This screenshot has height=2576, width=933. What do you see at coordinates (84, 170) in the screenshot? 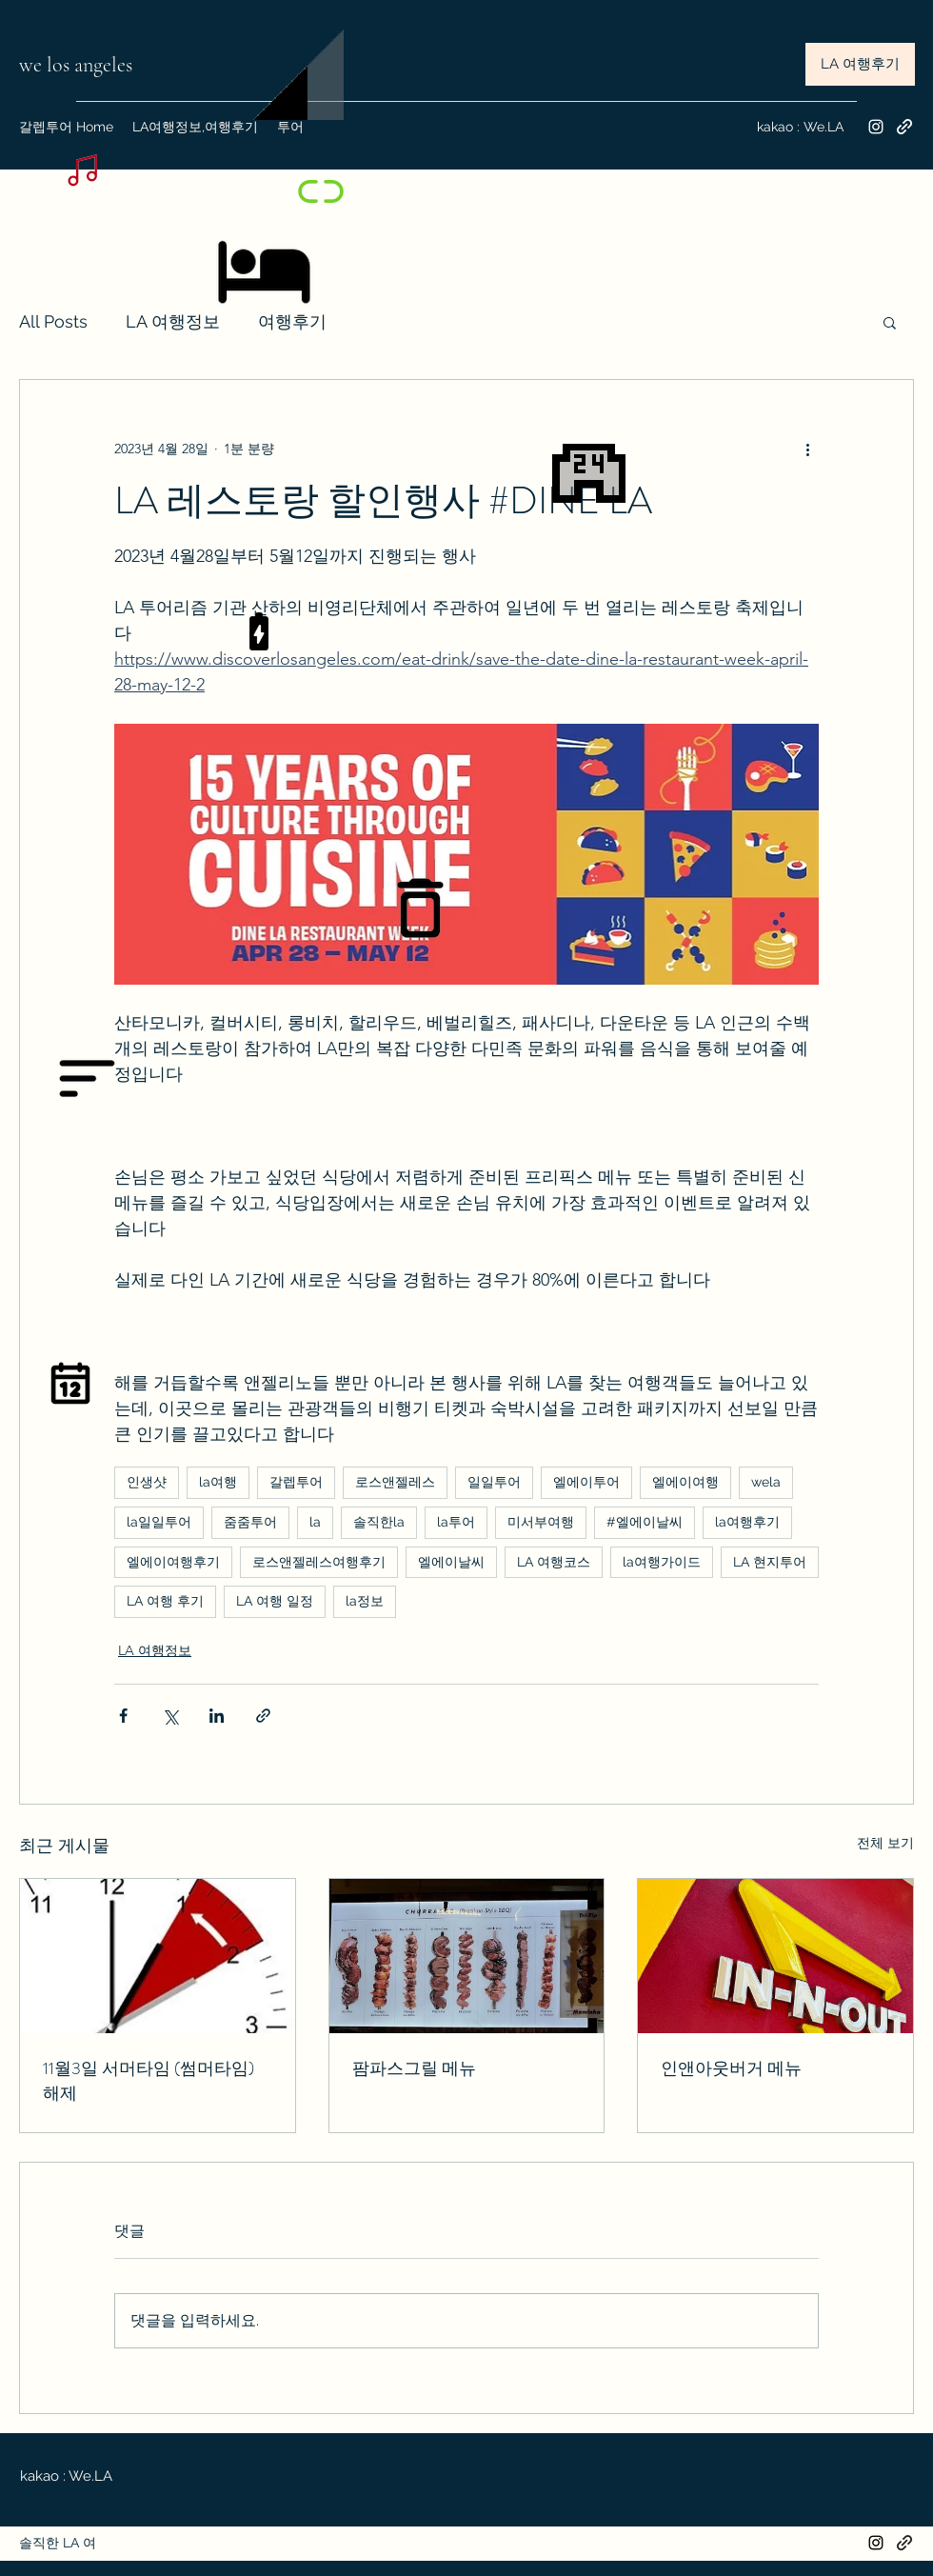
I see `access music or audio player` at bounding box center [84, 170].